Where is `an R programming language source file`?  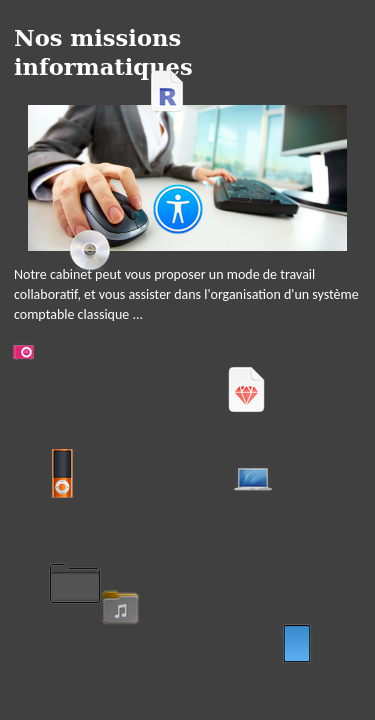
an R programming language source file is located at coordinates (167, 91).